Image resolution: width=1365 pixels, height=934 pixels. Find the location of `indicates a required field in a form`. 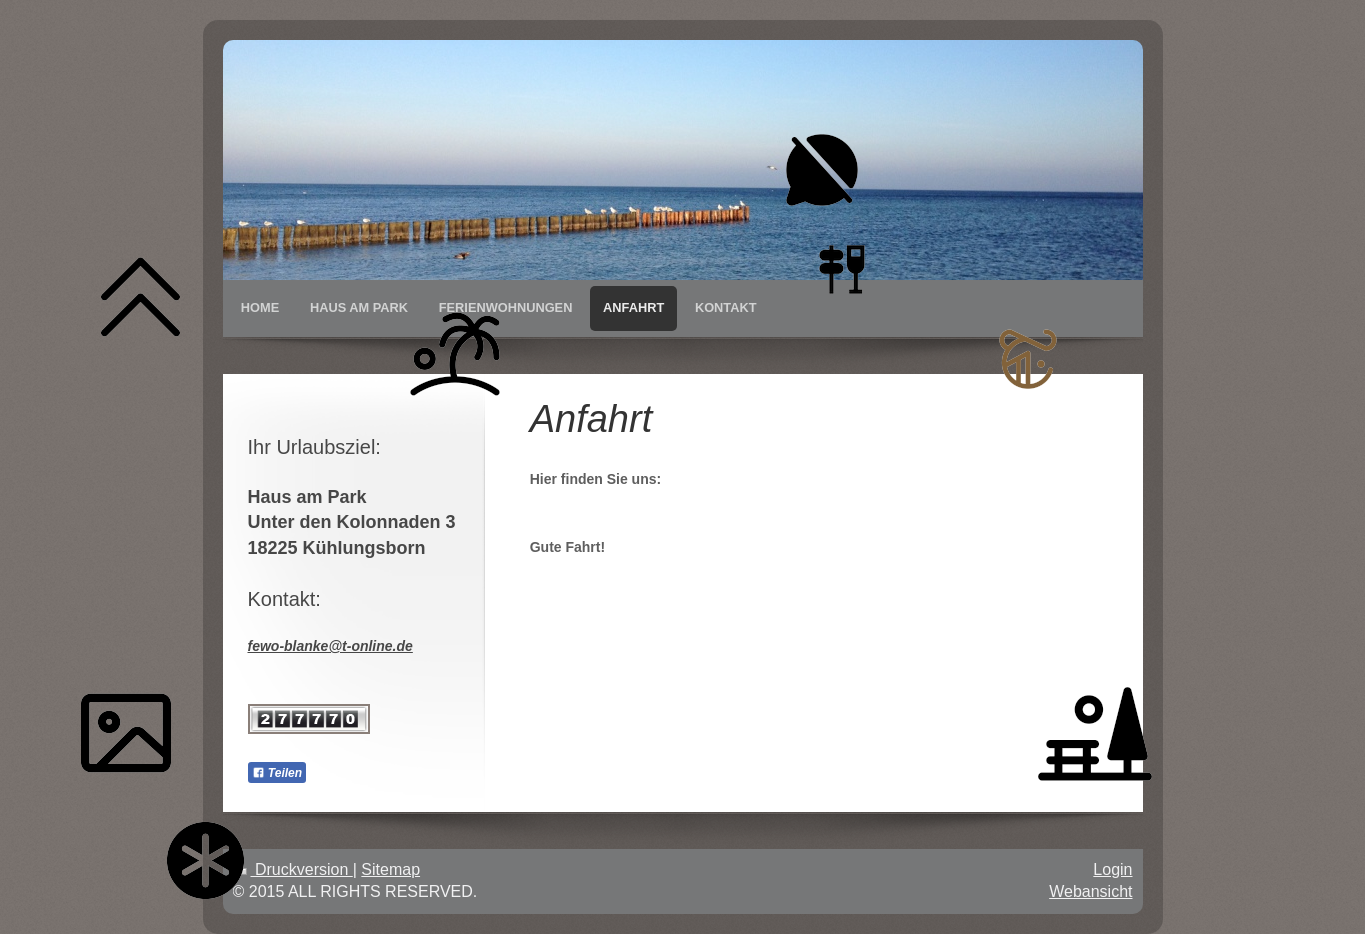

indicates a required field in a form is located at coordinates (205, 860).